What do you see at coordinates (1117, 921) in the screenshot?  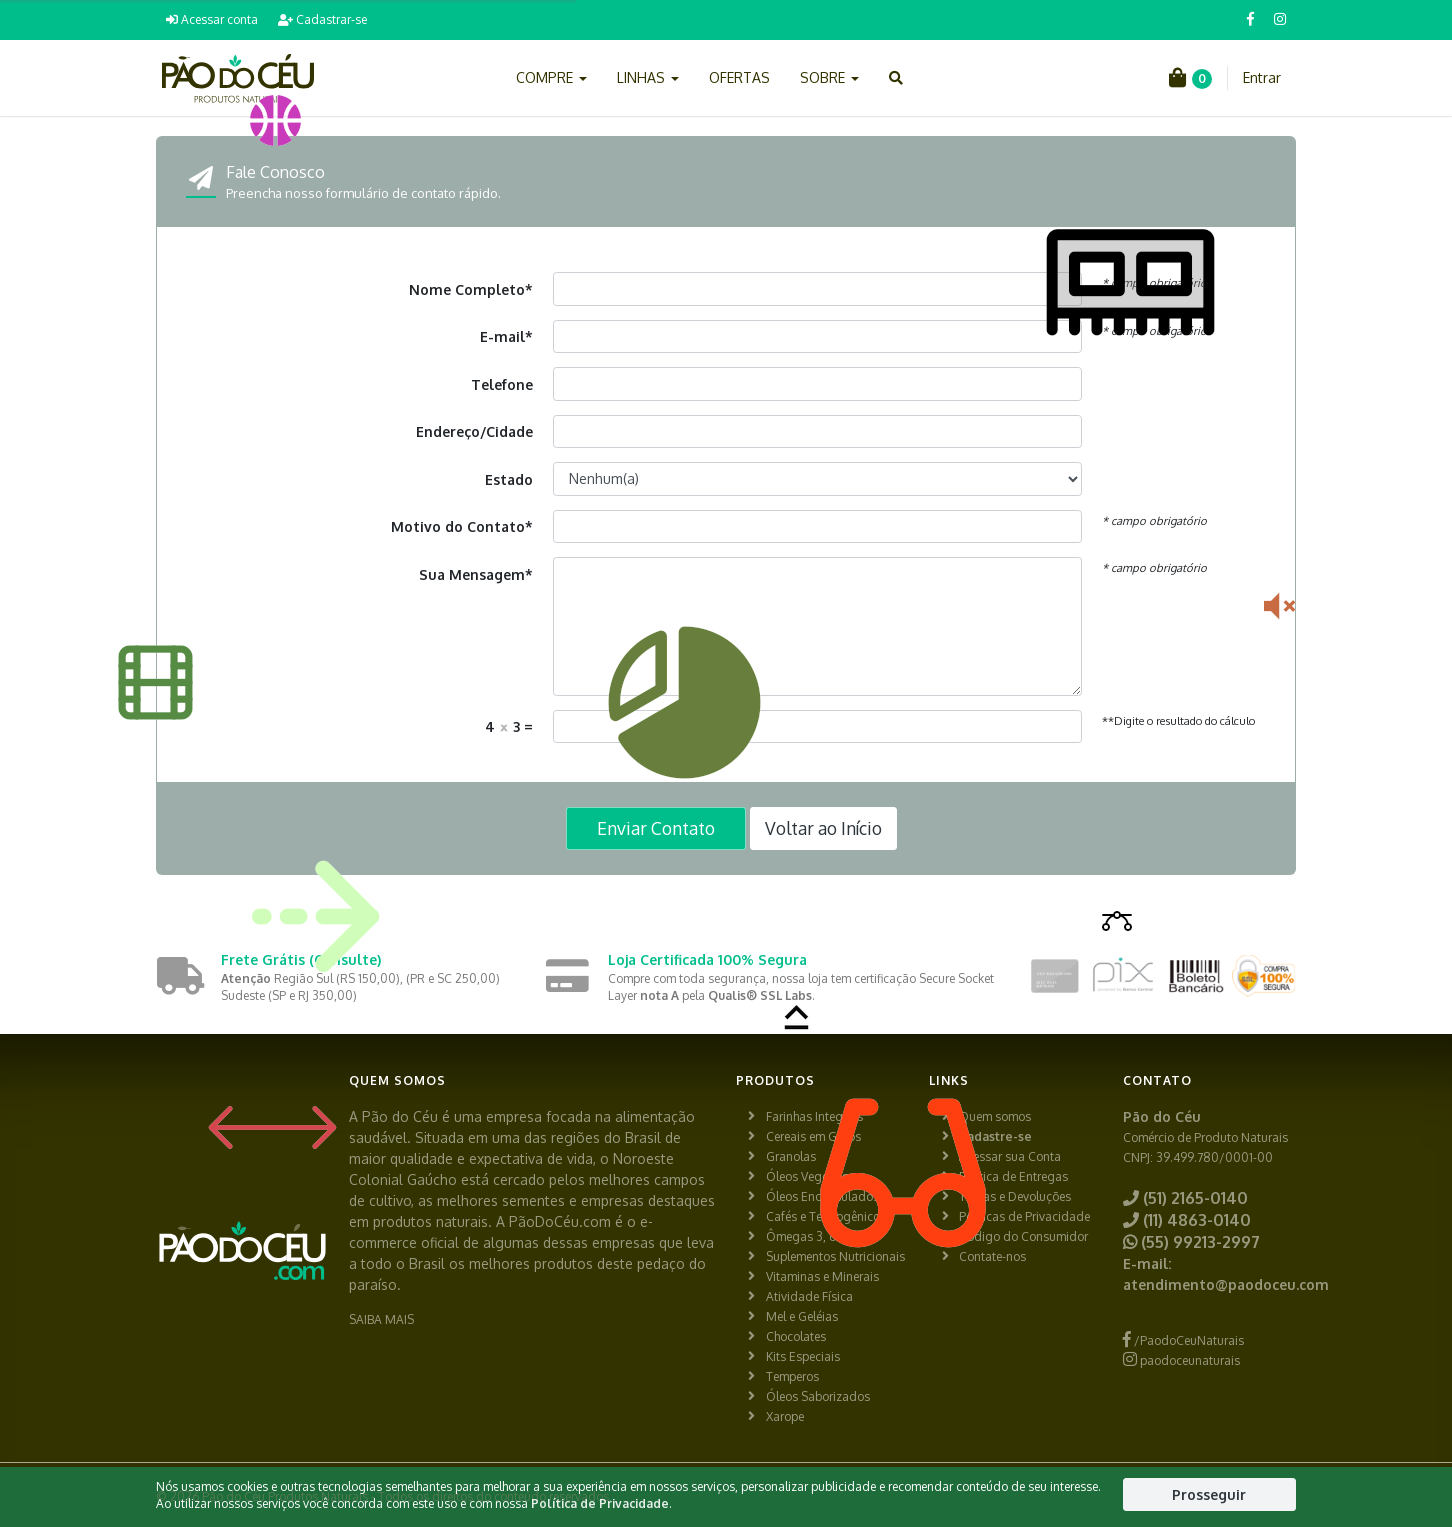 I see `edit vector path or curve` at bounding box center [1117, 921].